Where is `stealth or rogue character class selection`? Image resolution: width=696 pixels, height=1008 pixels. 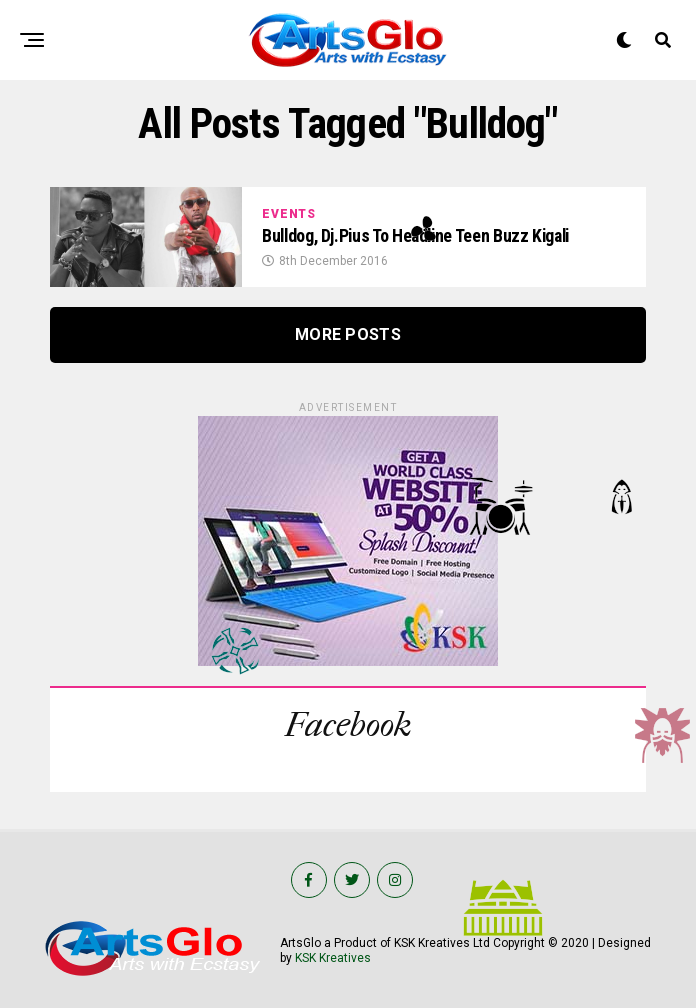 stealth or rogue character class selection is located at coordinates (622, 497).